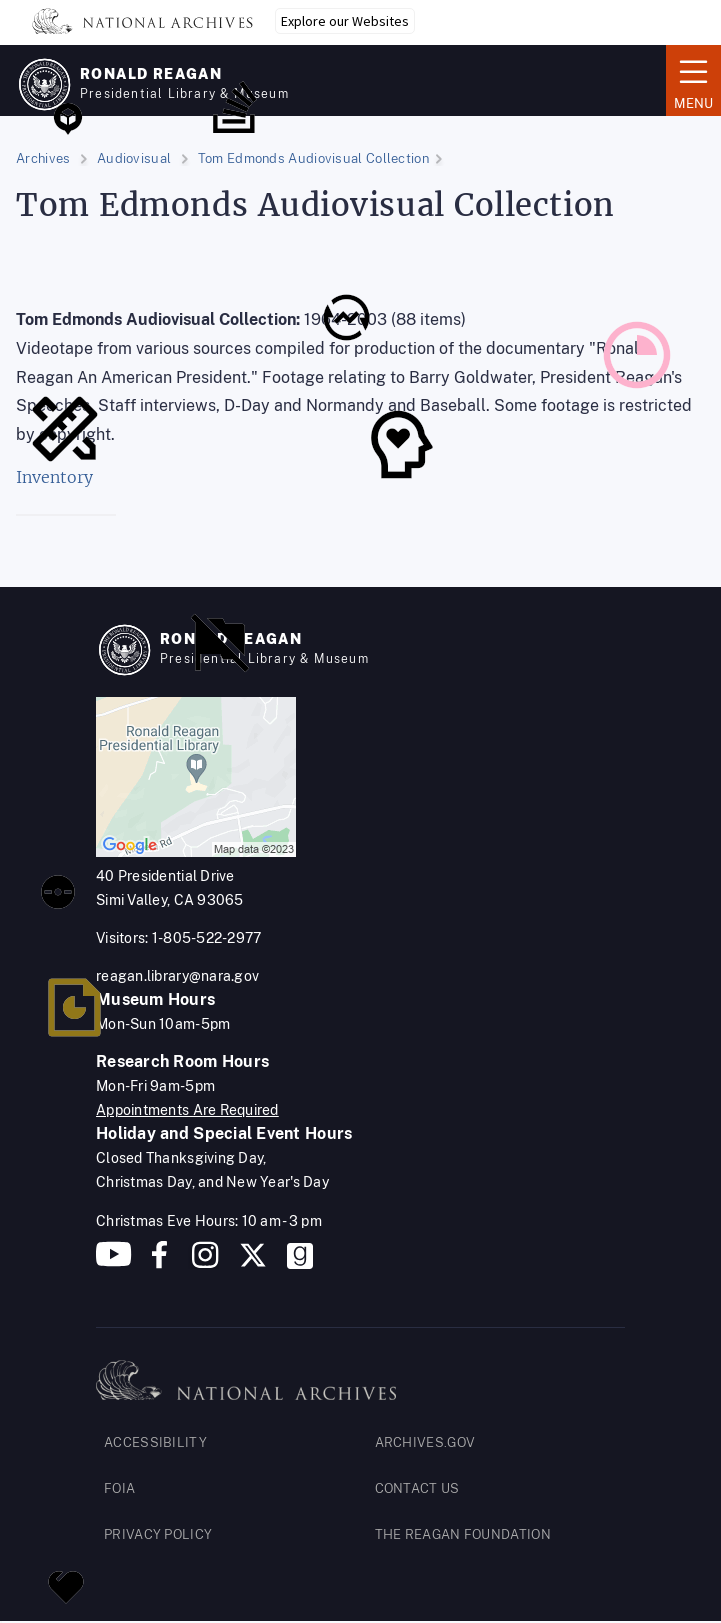  Describe the element at coordinates (65, 429) in the screenshot. I see `access design tools` at that location.